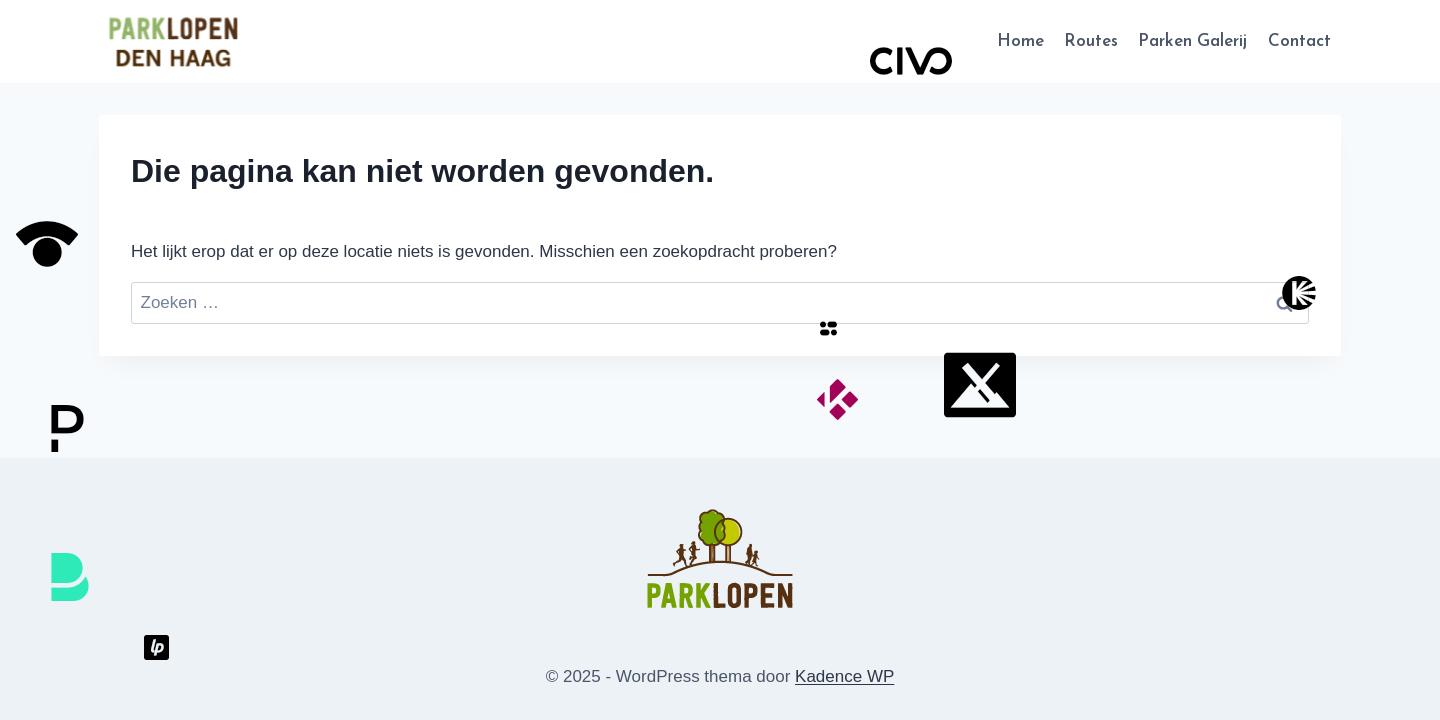  I want to click on Atlassian Statuspage logo, so click(47, 244).